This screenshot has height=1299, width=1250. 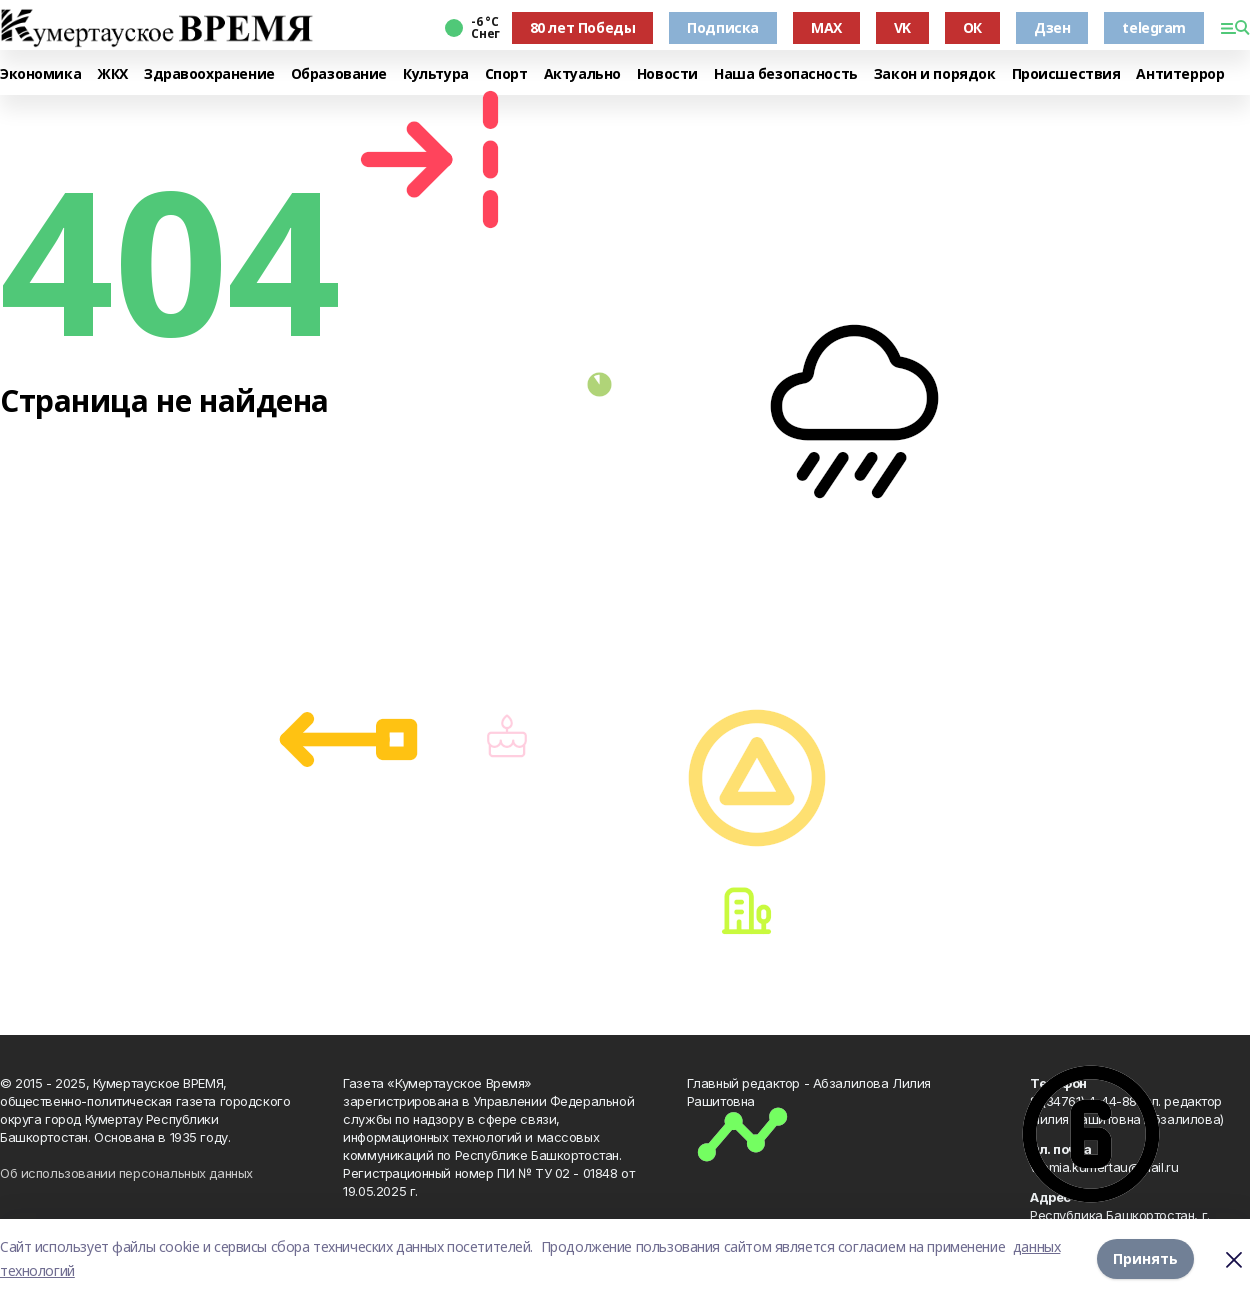 I want to click on view property listings, so click(x=746, y=909).